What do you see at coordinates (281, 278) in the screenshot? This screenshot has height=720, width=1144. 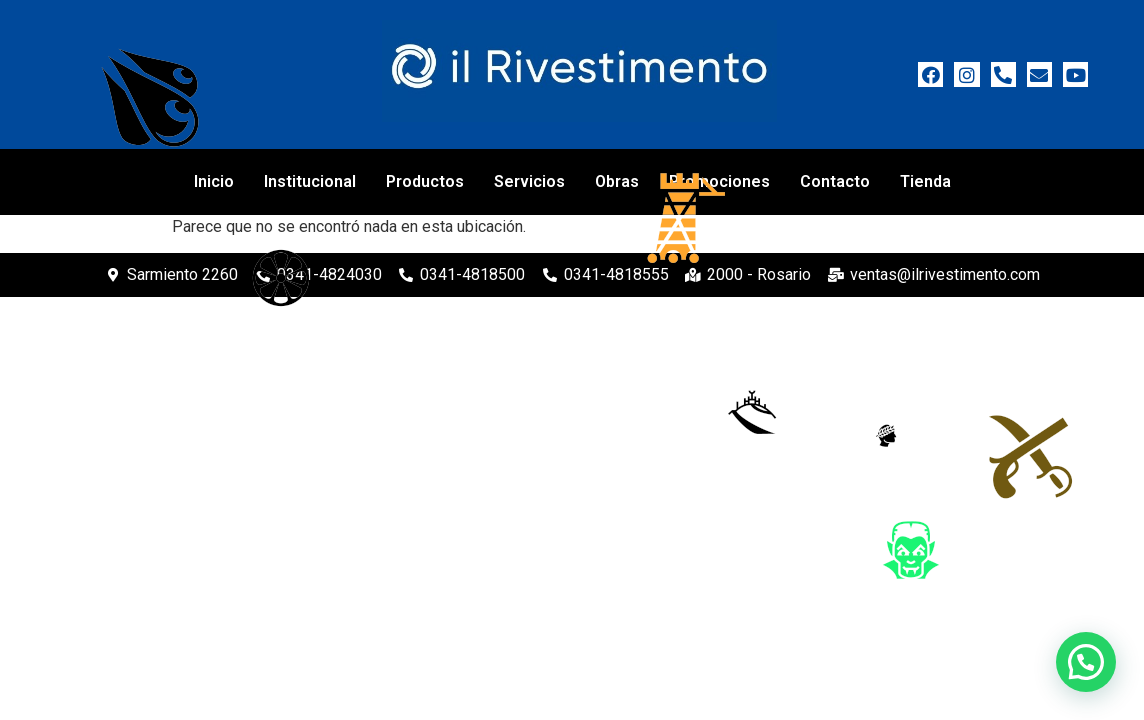 I see `citrus fruit category in a food or grocery app` at bounding box center [281, 278].